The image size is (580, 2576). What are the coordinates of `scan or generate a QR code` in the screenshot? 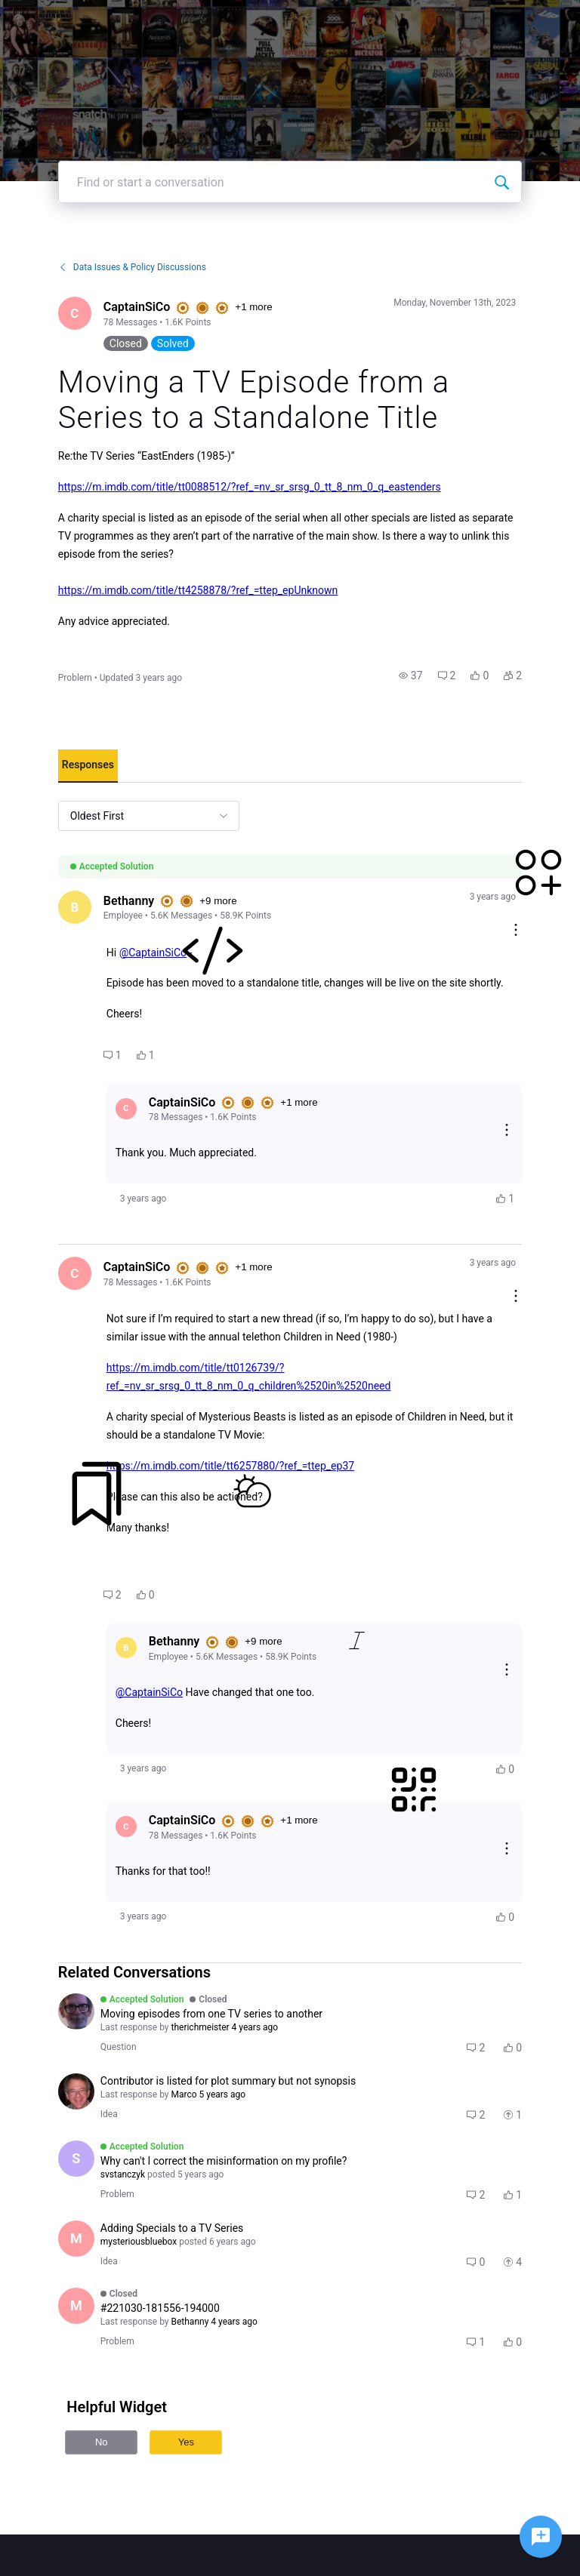 It's located at (414, 1790).